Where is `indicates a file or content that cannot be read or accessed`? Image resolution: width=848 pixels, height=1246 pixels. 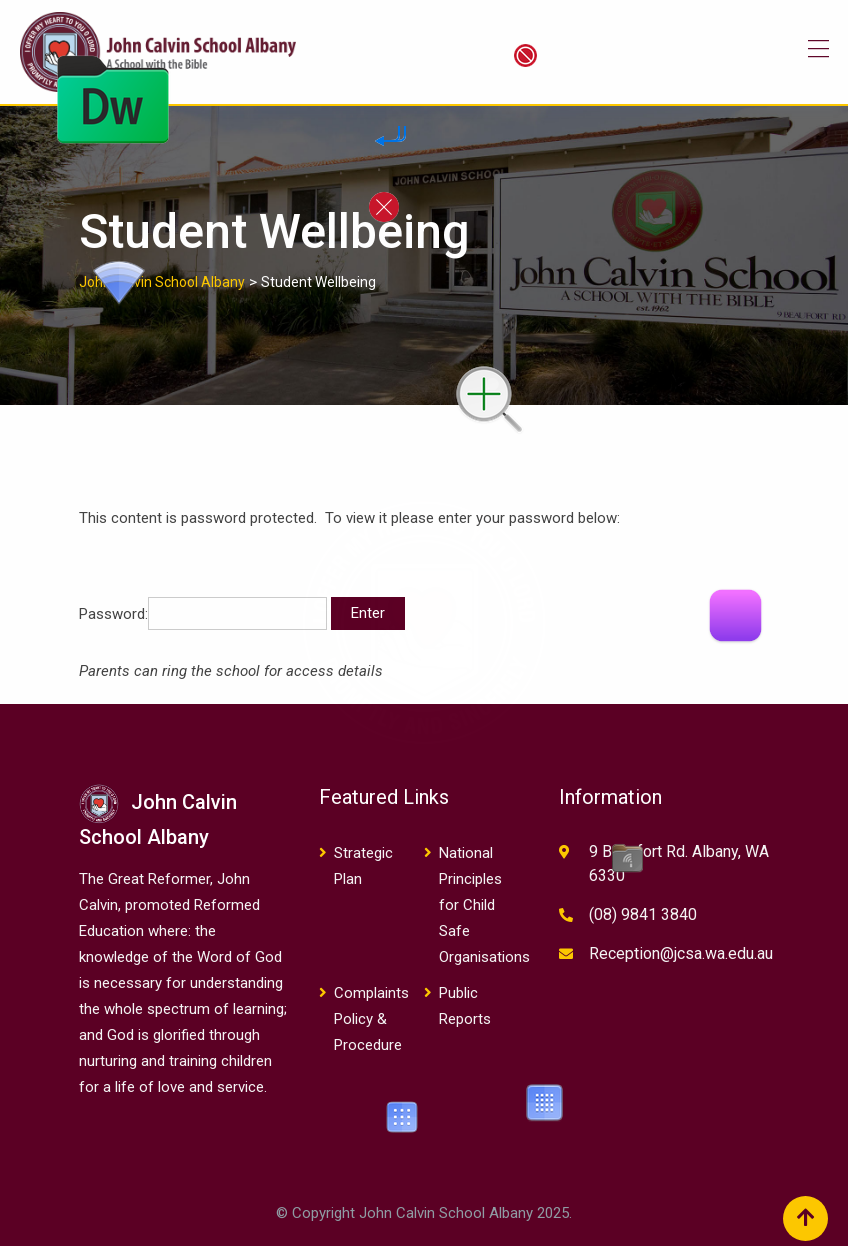
indicates a file or content that cannot be read or accessed is located at coordinates (384, 207).